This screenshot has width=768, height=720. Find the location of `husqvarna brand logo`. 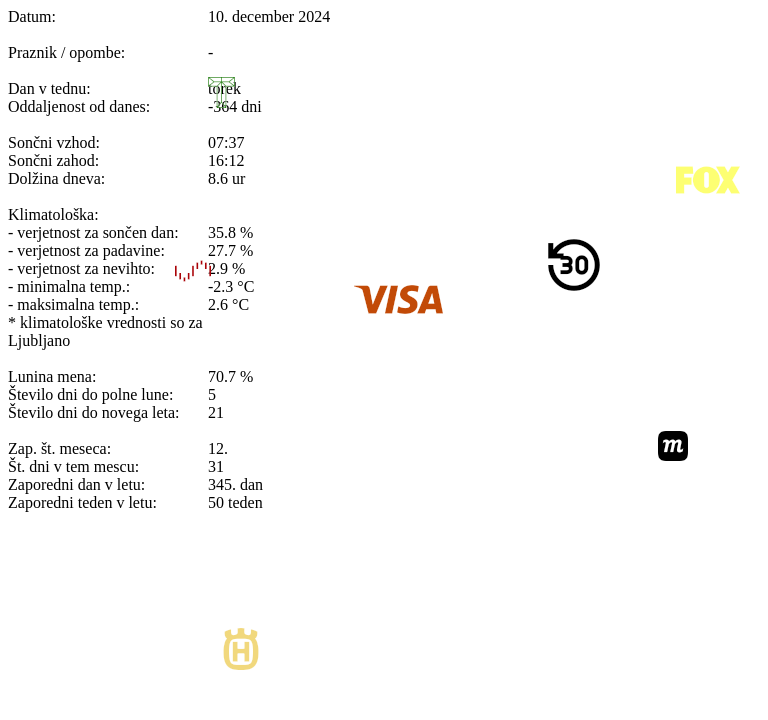

husqvarna brand logo is located at coordinates (241, 649).